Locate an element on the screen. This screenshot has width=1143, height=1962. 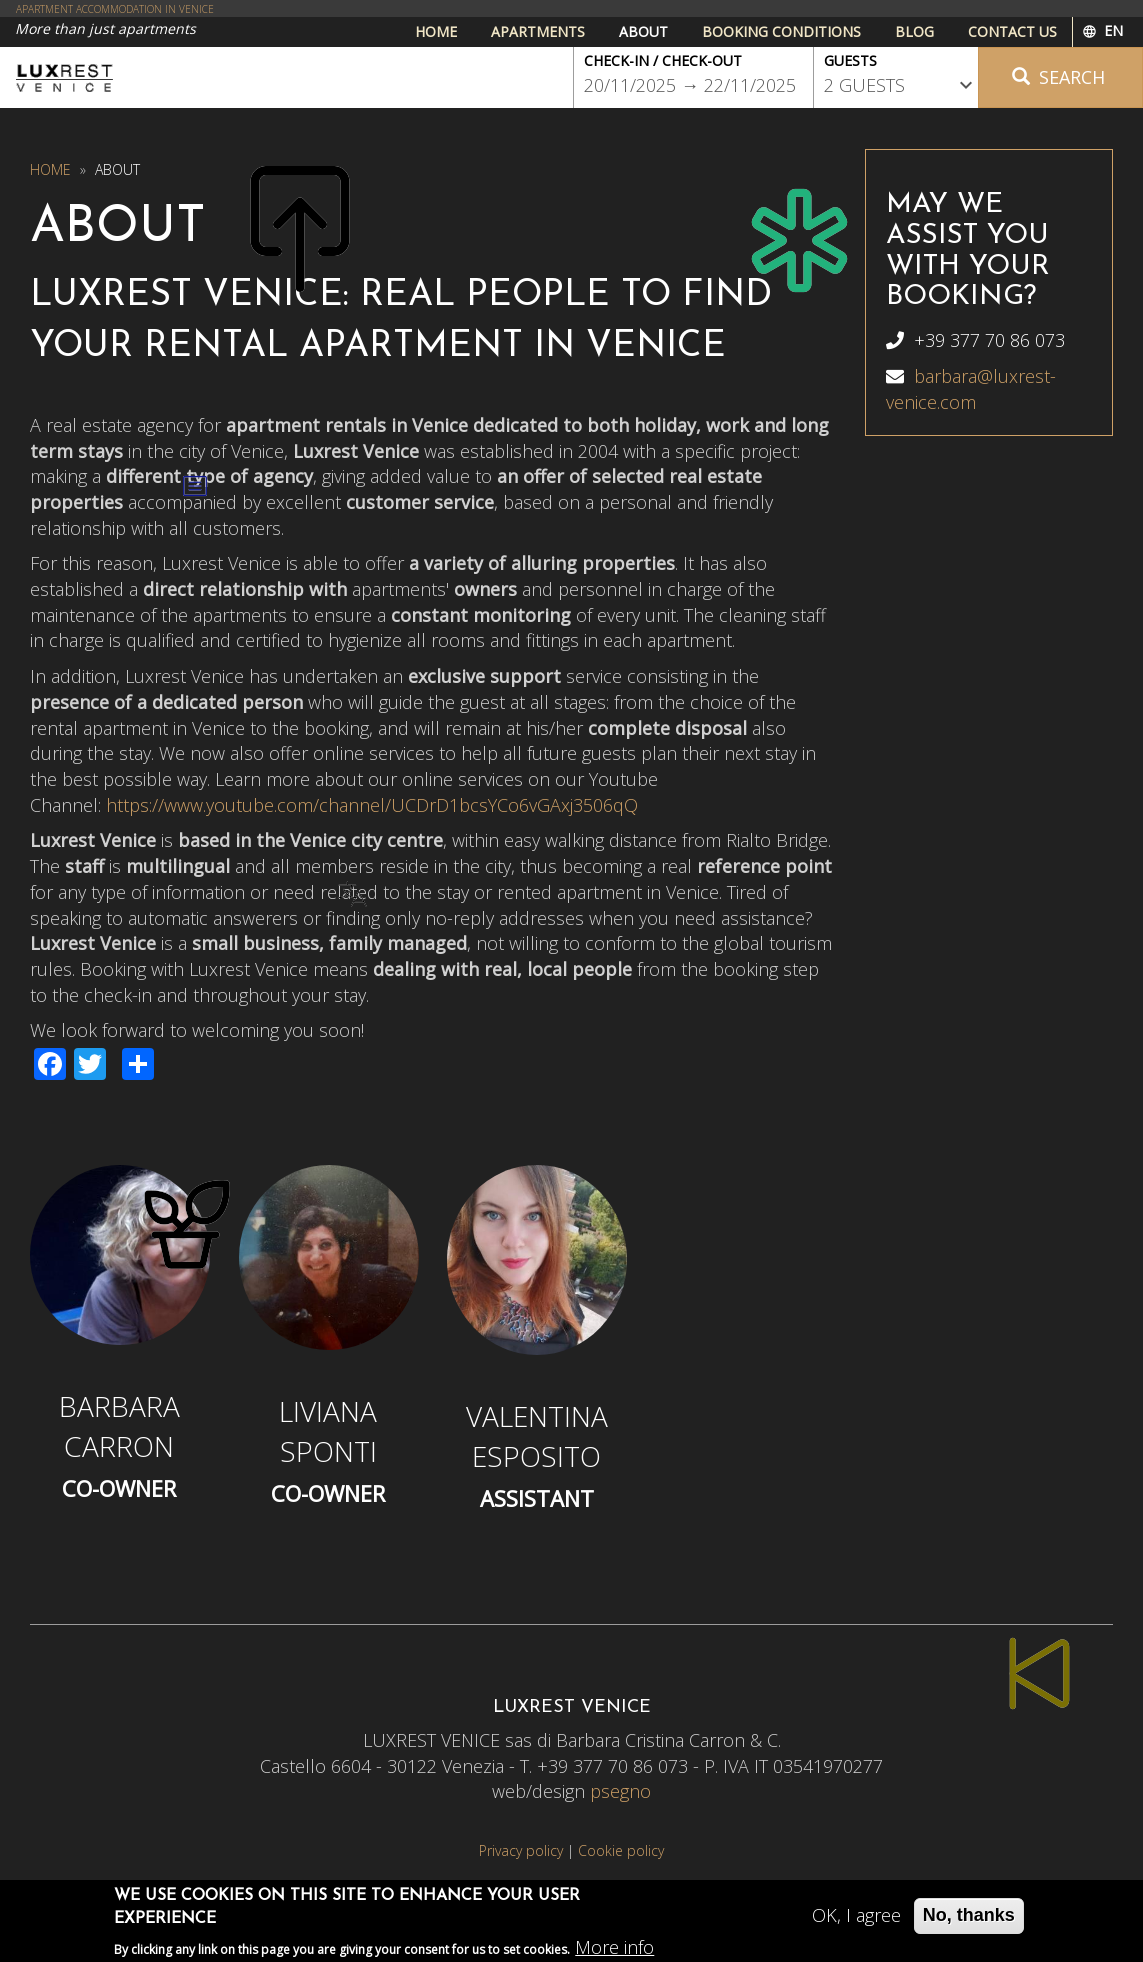
access medical or health-related features is located at coordinates (799, 240).